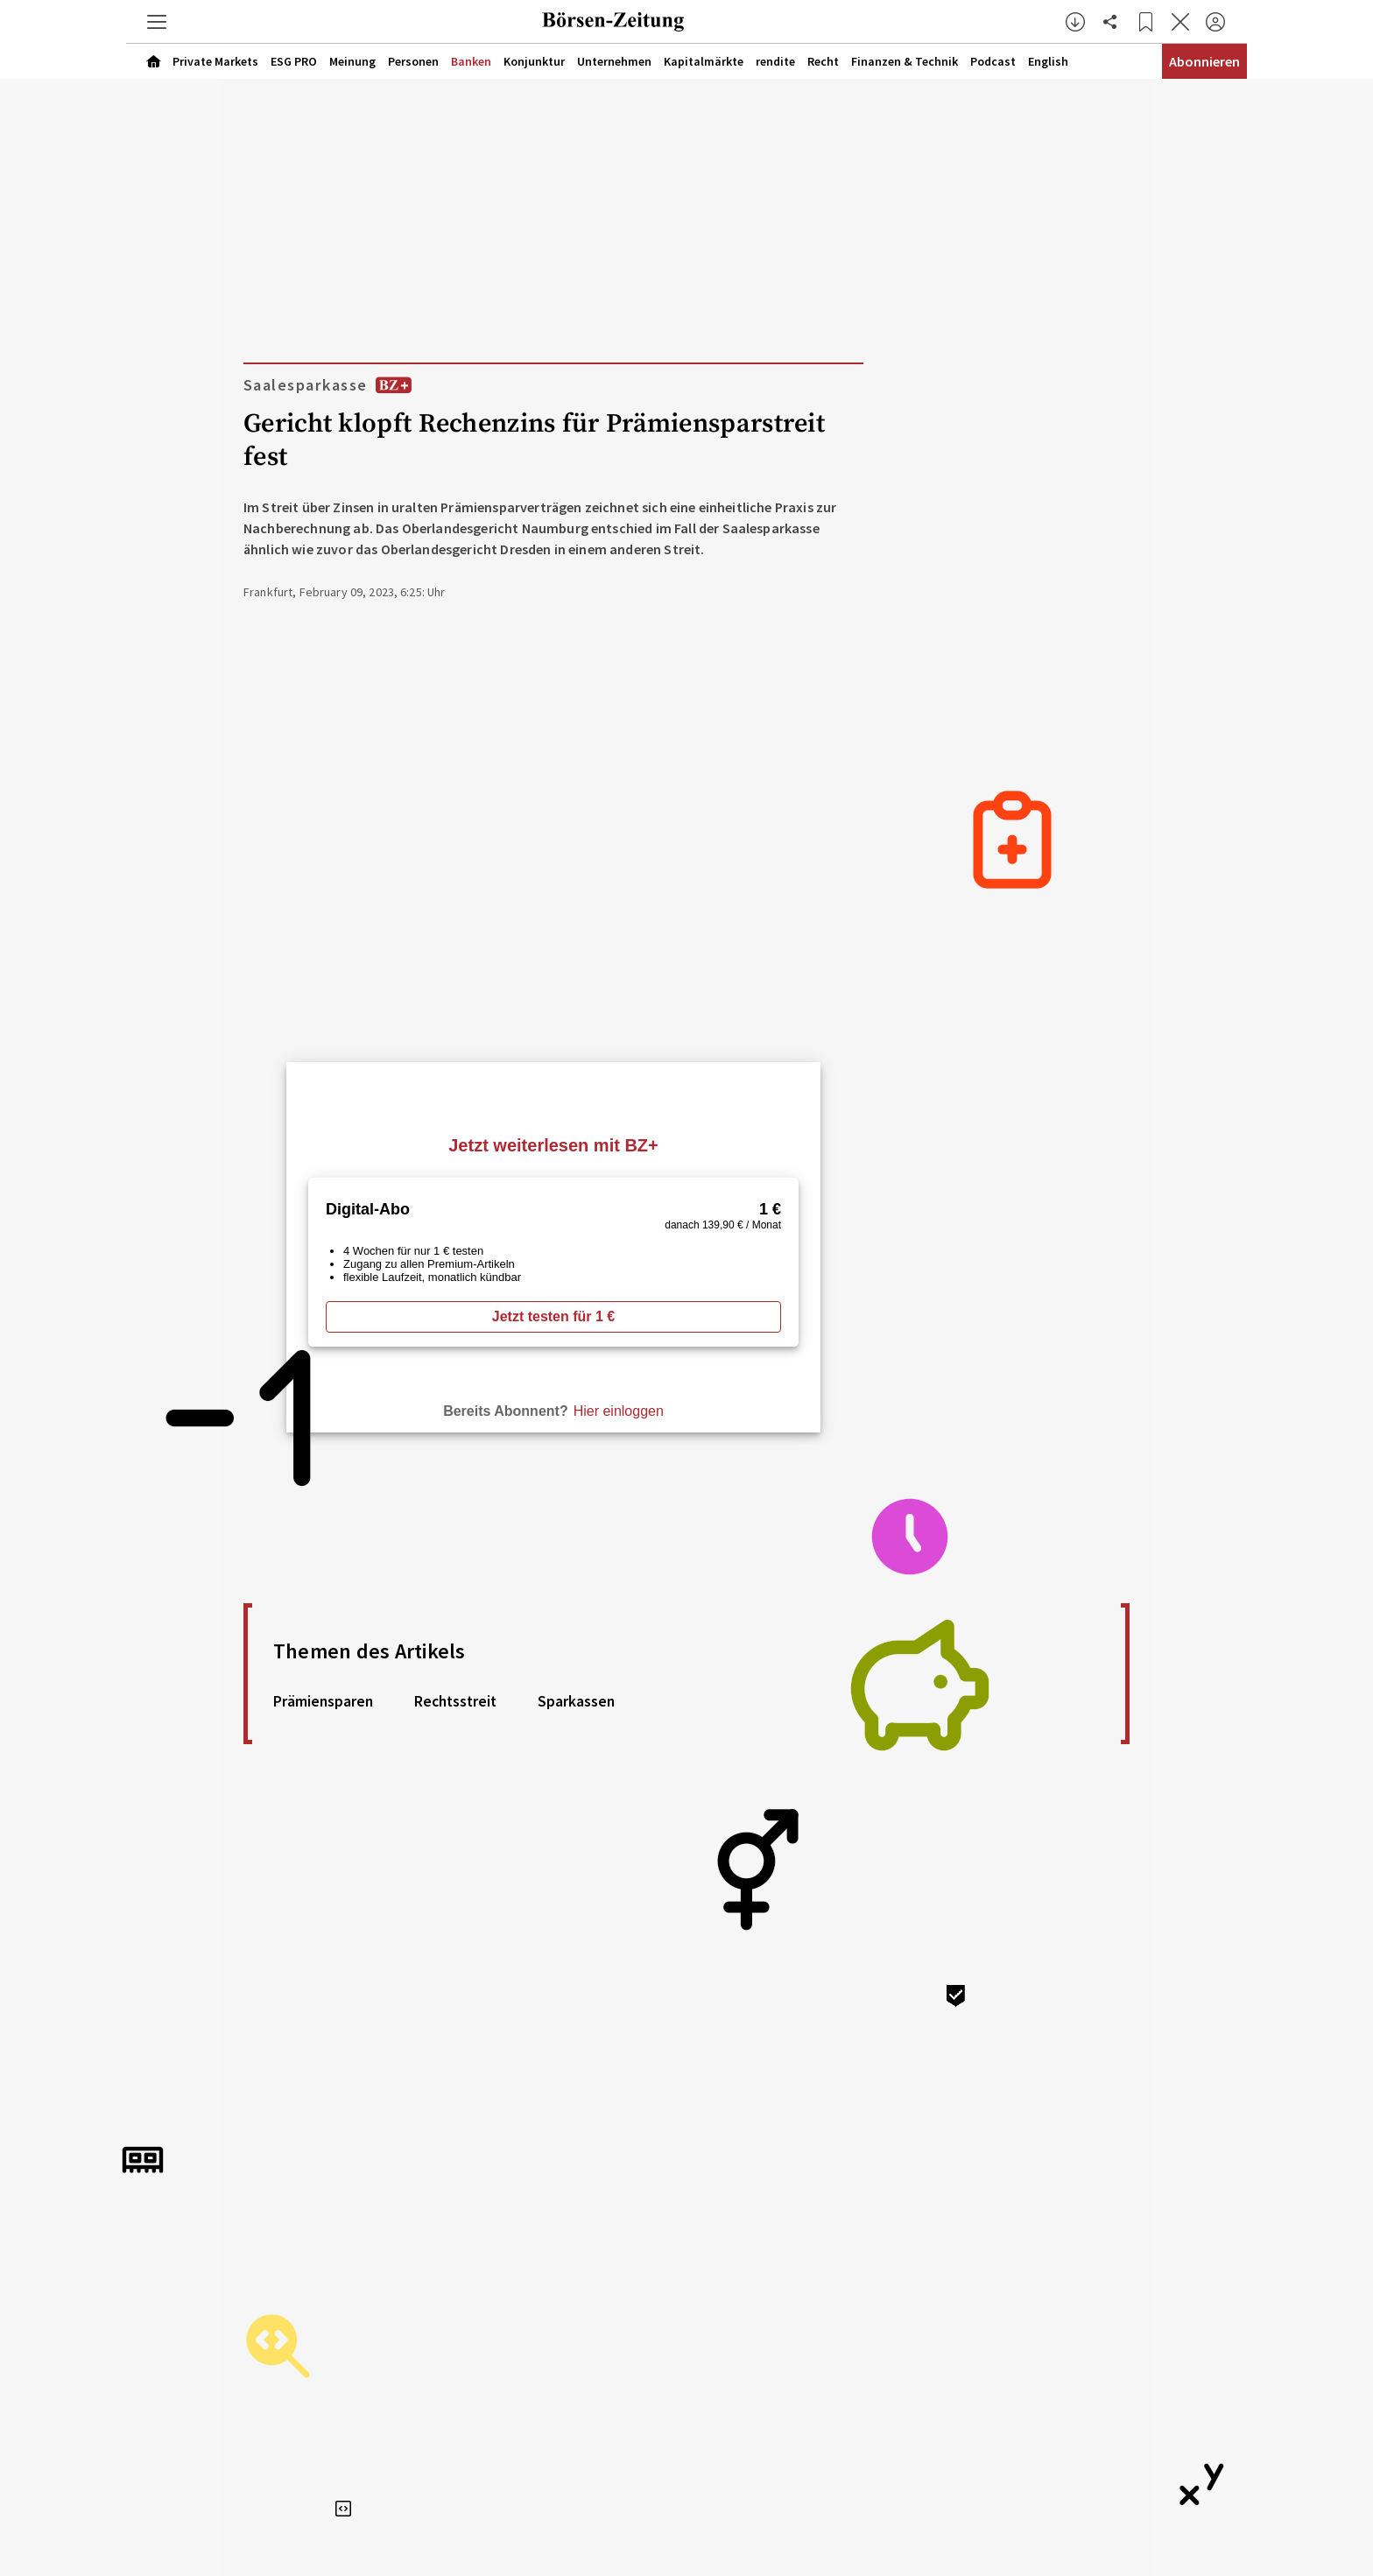 The height and width of the screenshot is (2576, 1373). I want to click on access savings or piggy bank feature, so click(919, 1688).